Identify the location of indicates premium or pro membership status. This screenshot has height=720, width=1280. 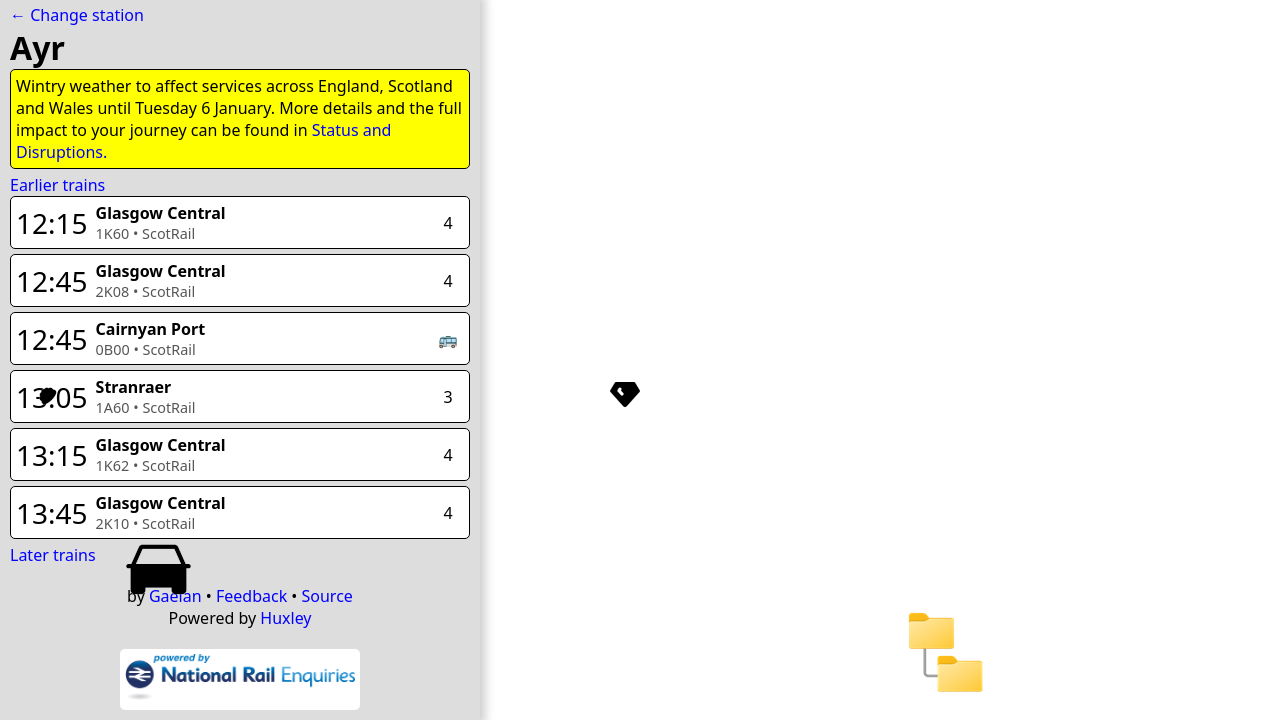
(625, 394).